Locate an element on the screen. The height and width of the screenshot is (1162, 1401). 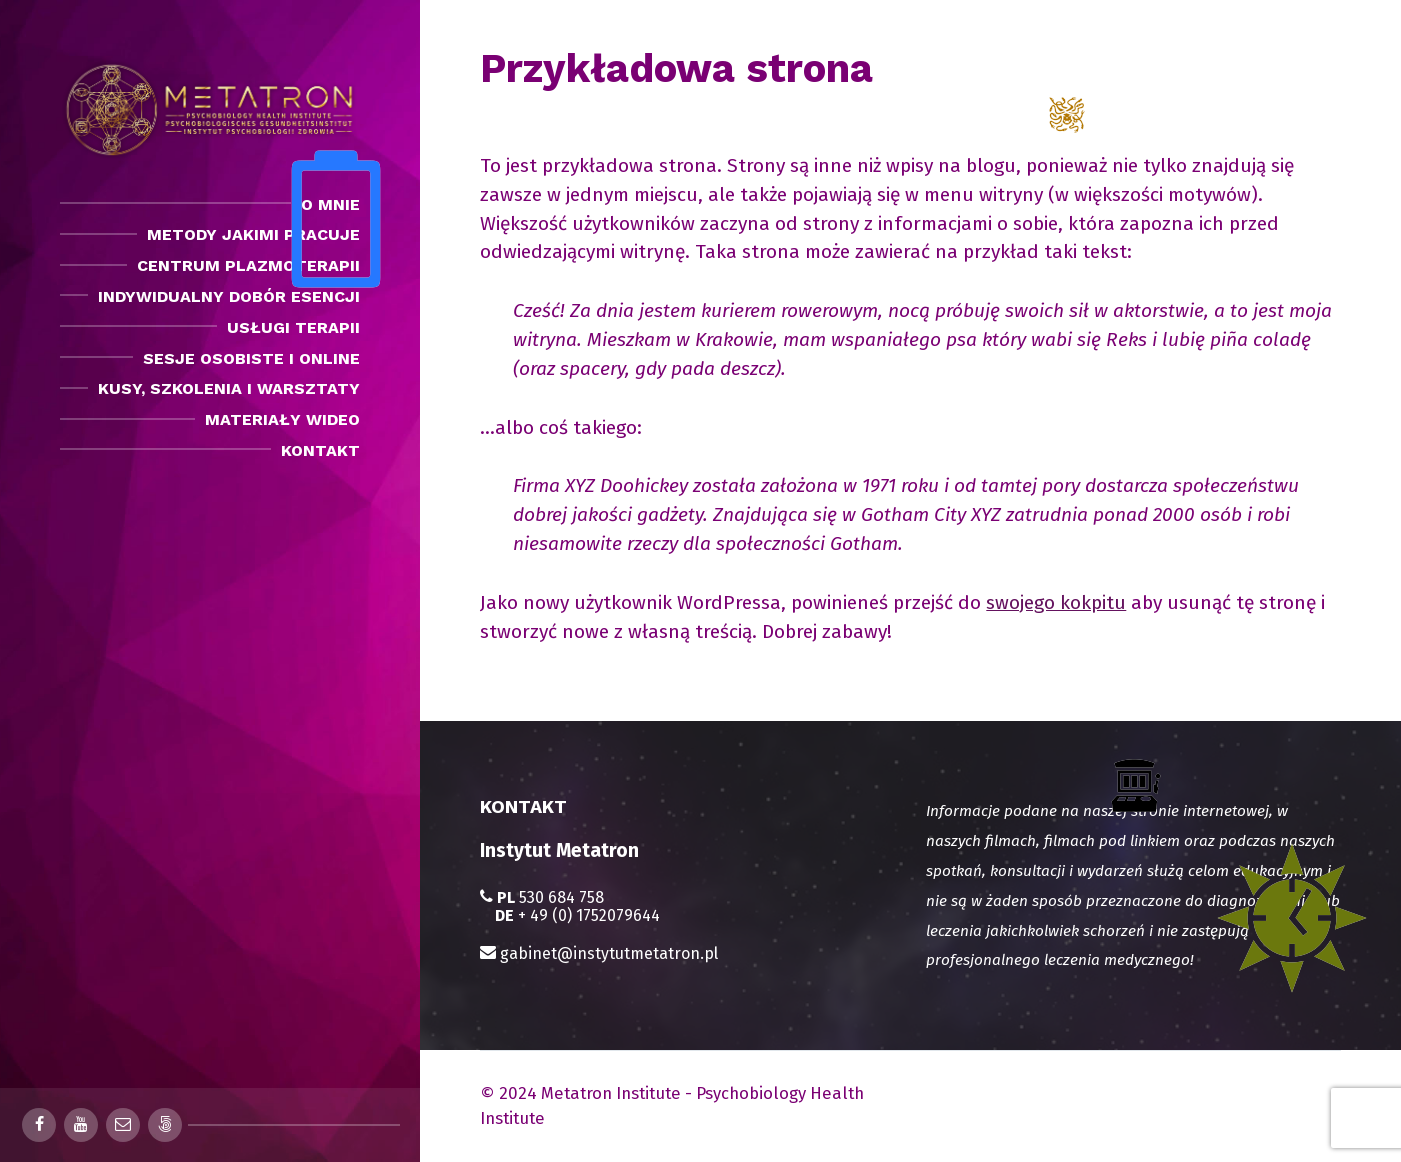
open slot machine game is located at coordinates (1134, 785).